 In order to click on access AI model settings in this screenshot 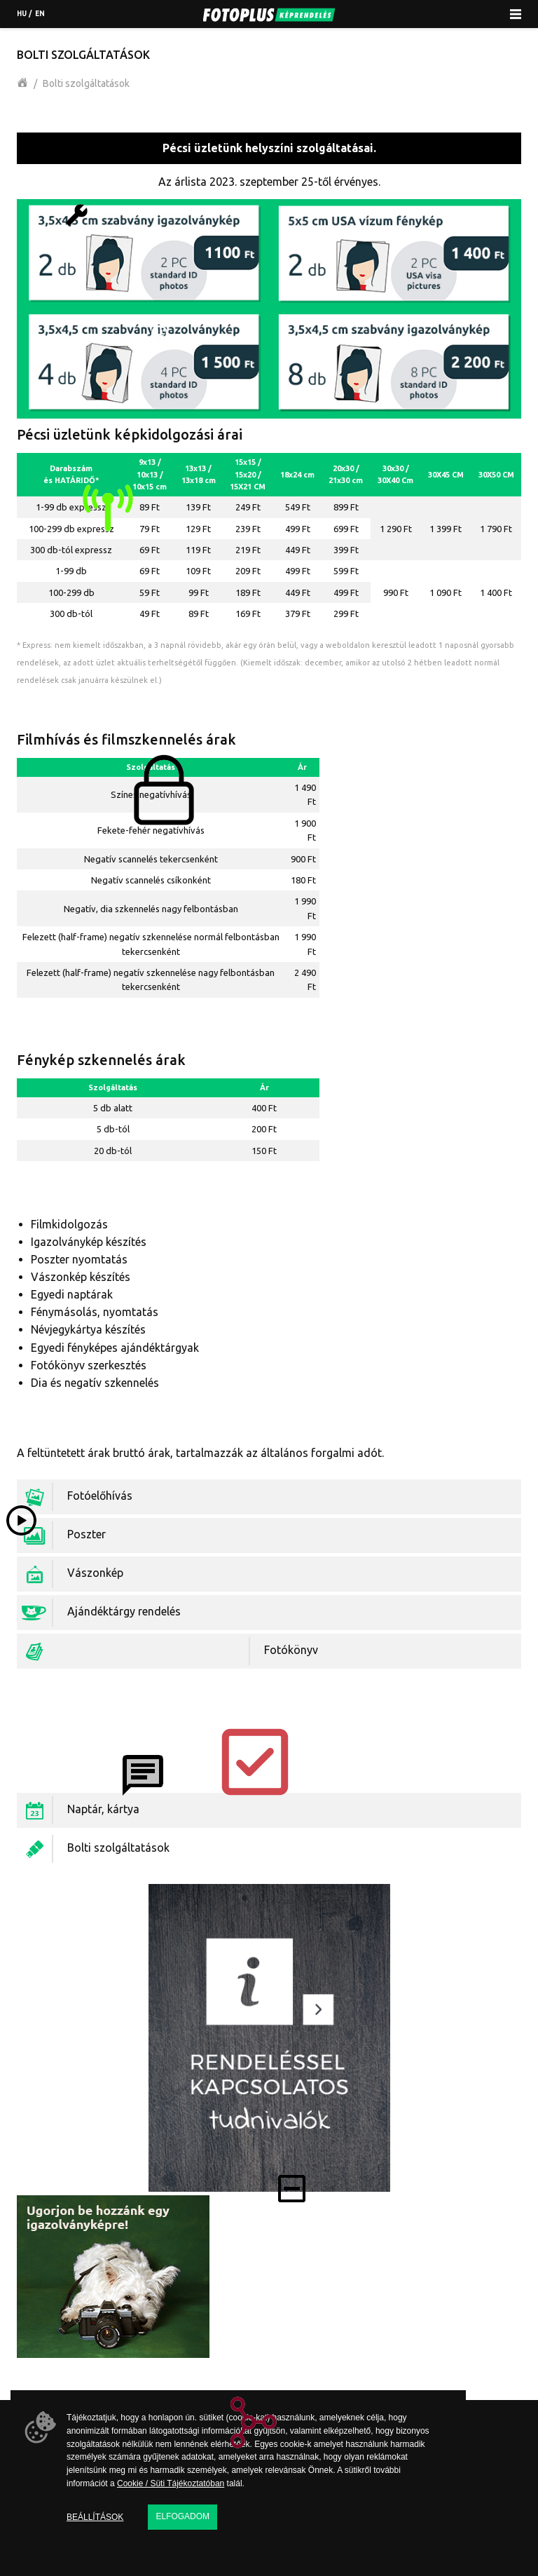, I will do `click(253, 2422)`.